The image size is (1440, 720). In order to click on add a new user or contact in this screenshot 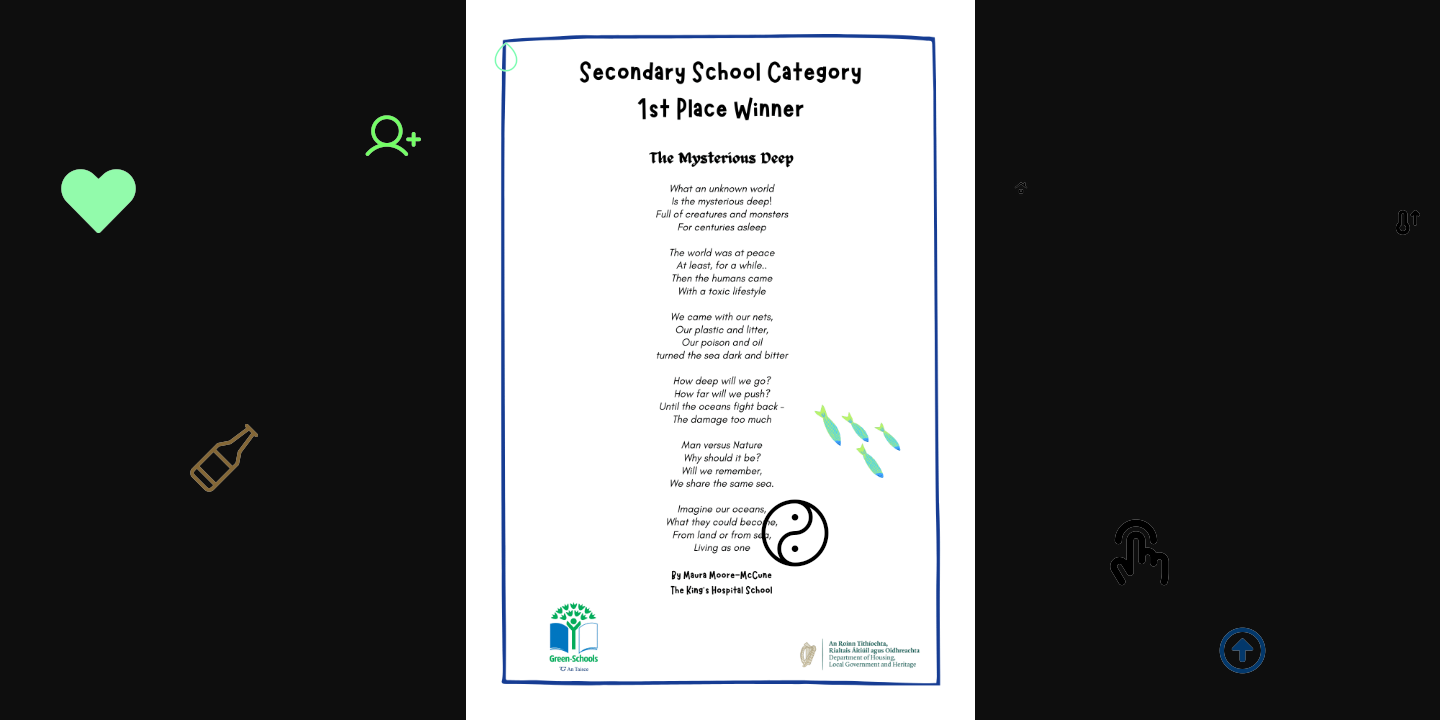, I will do `click(391, 137)`.